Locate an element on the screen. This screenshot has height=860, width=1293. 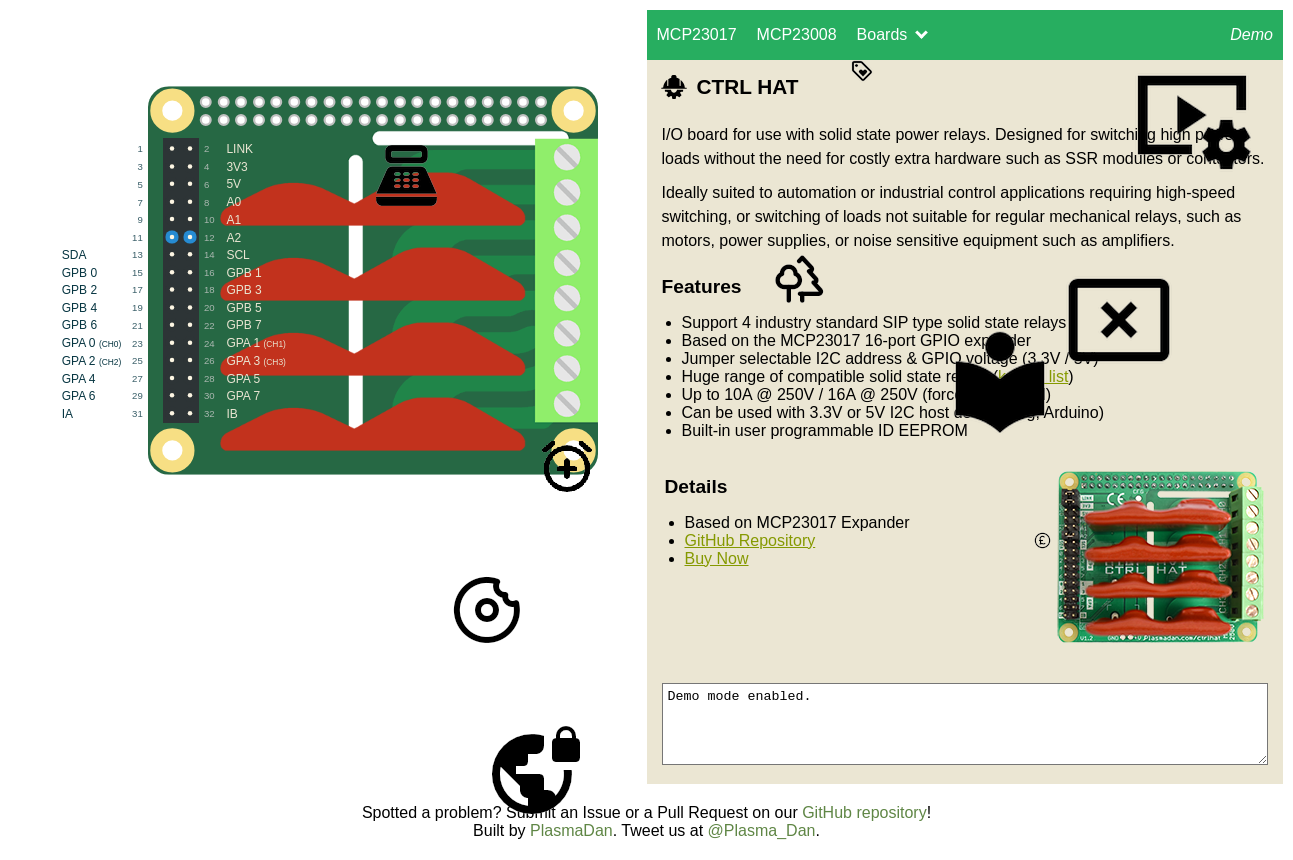
adjust video playback settings is located at coordinates (1192, 115).